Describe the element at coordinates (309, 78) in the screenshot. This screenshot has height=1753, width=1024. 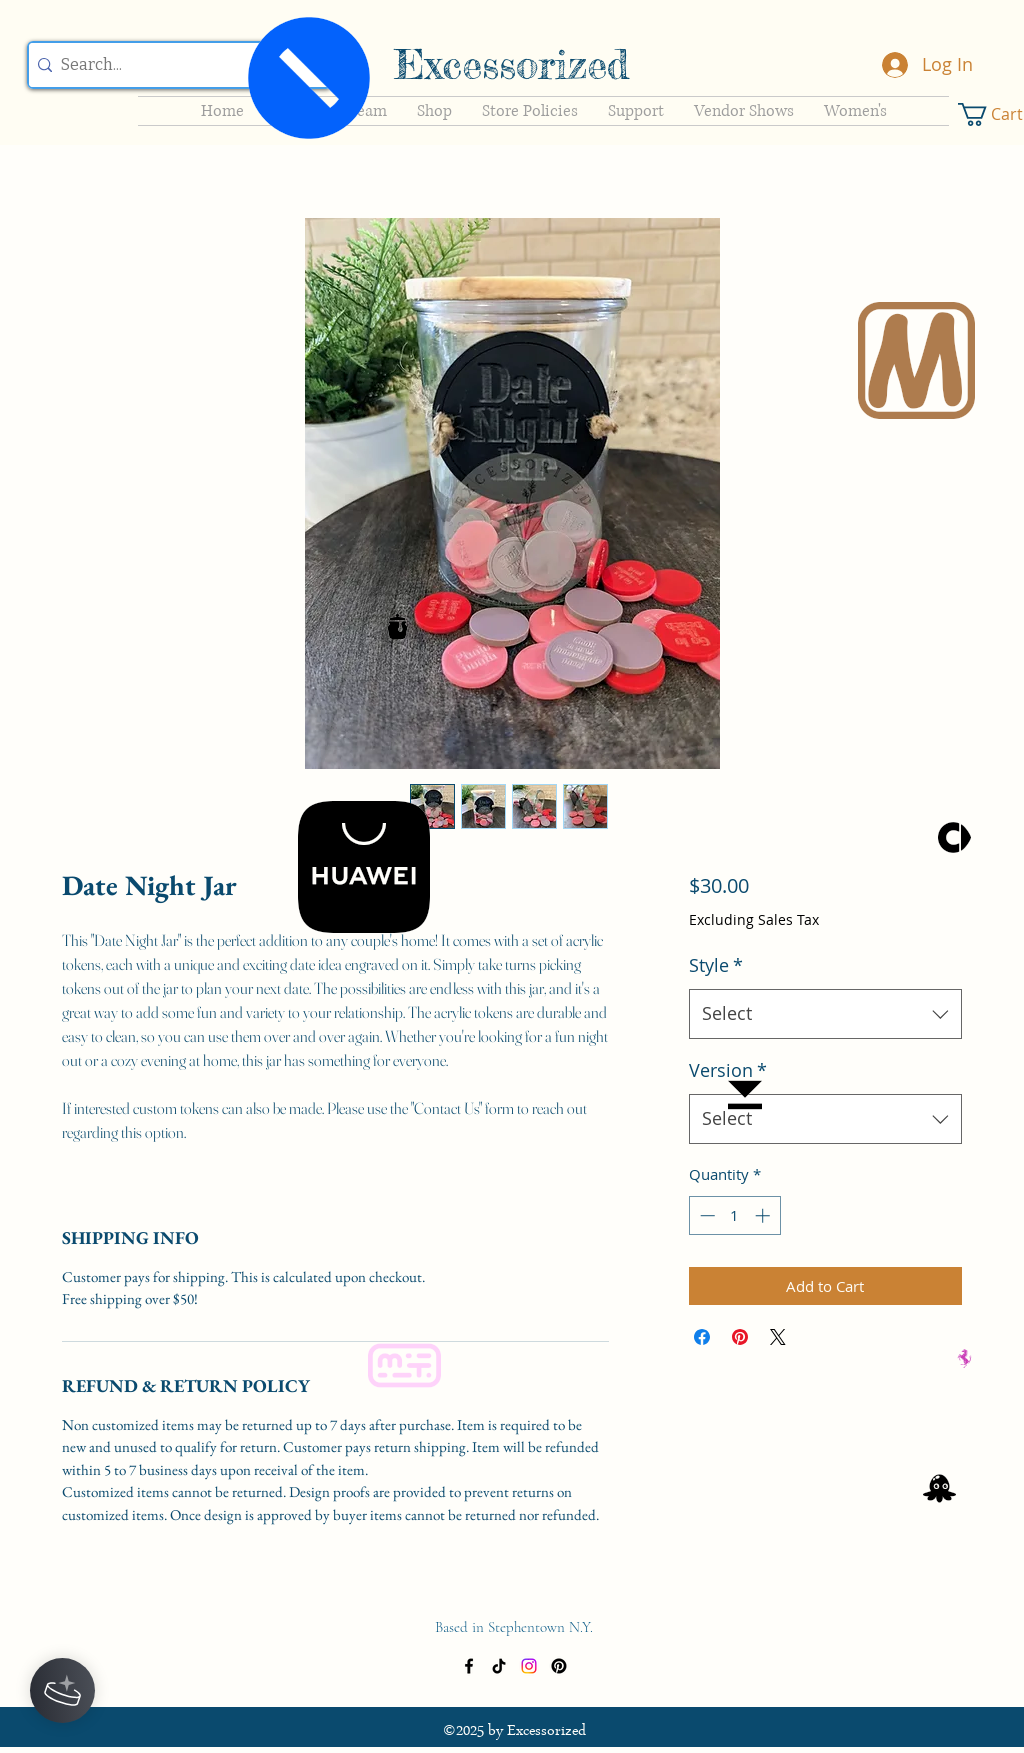
I see `indicates a forbidden or prohibited action` at that location.